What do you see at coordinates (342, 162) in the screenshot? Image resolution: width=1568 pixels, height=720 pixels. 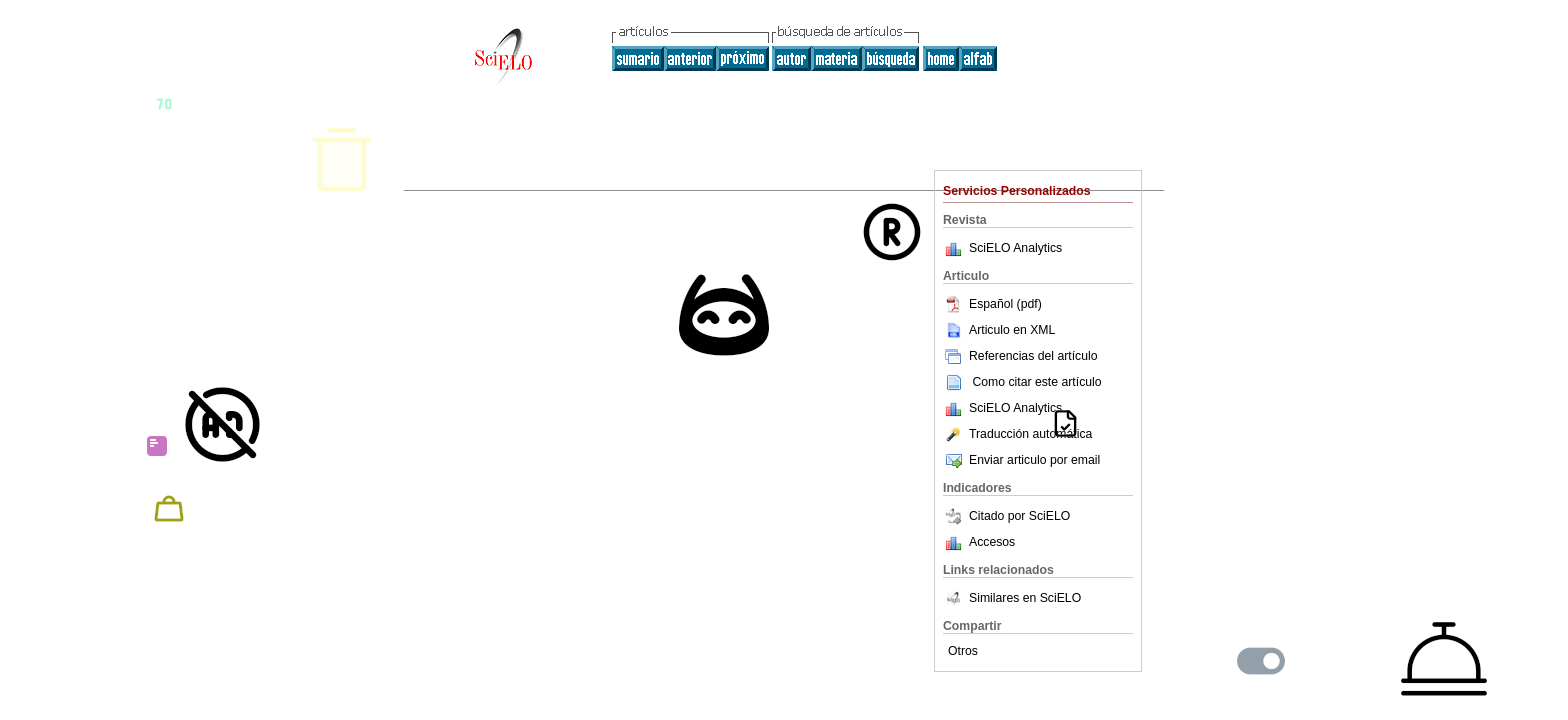 I see `delete selected item` at bounding box center [342, 162].